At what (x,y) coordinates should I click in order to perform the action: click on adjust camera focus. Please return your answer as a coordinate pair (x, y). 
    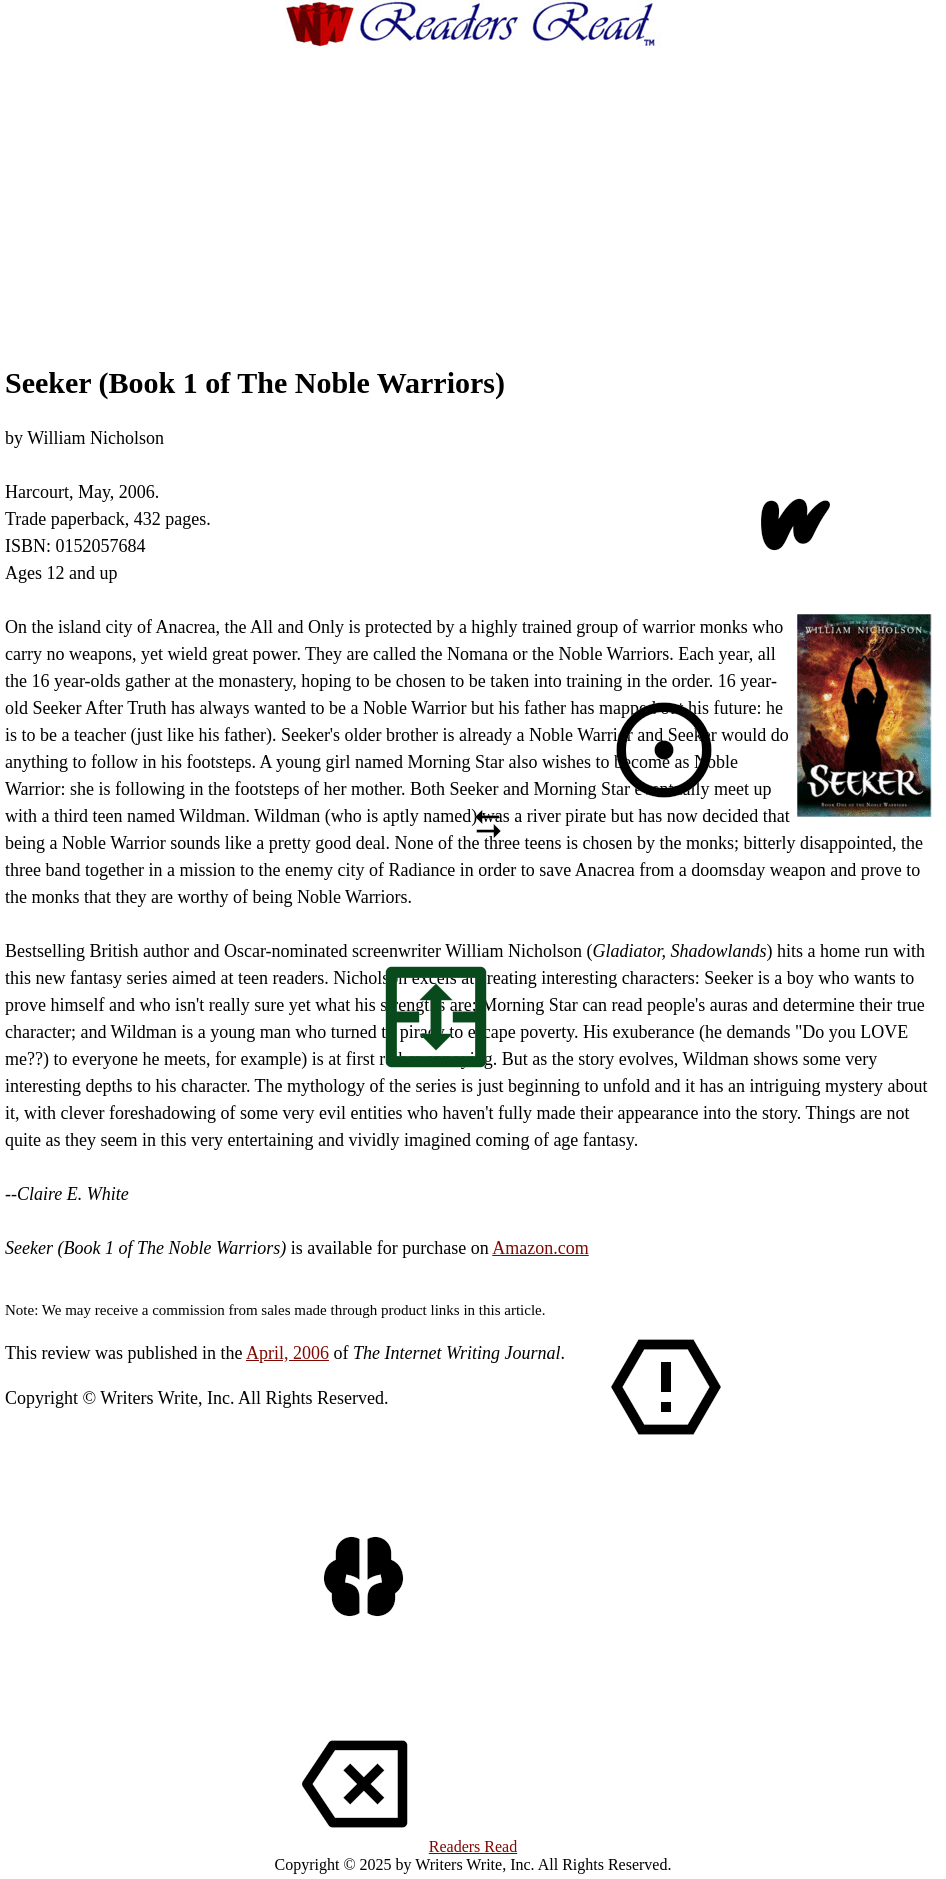
    Looking at the image, I should click on (664, 750).